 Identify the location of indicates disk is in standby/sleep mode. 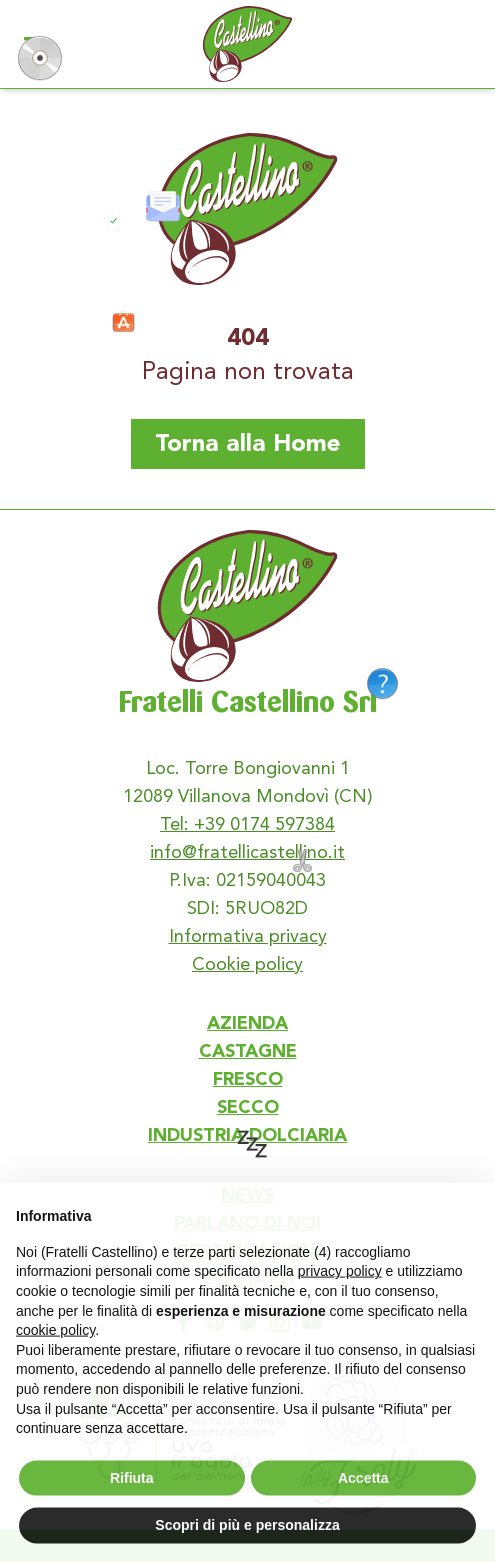
(251, 1144).